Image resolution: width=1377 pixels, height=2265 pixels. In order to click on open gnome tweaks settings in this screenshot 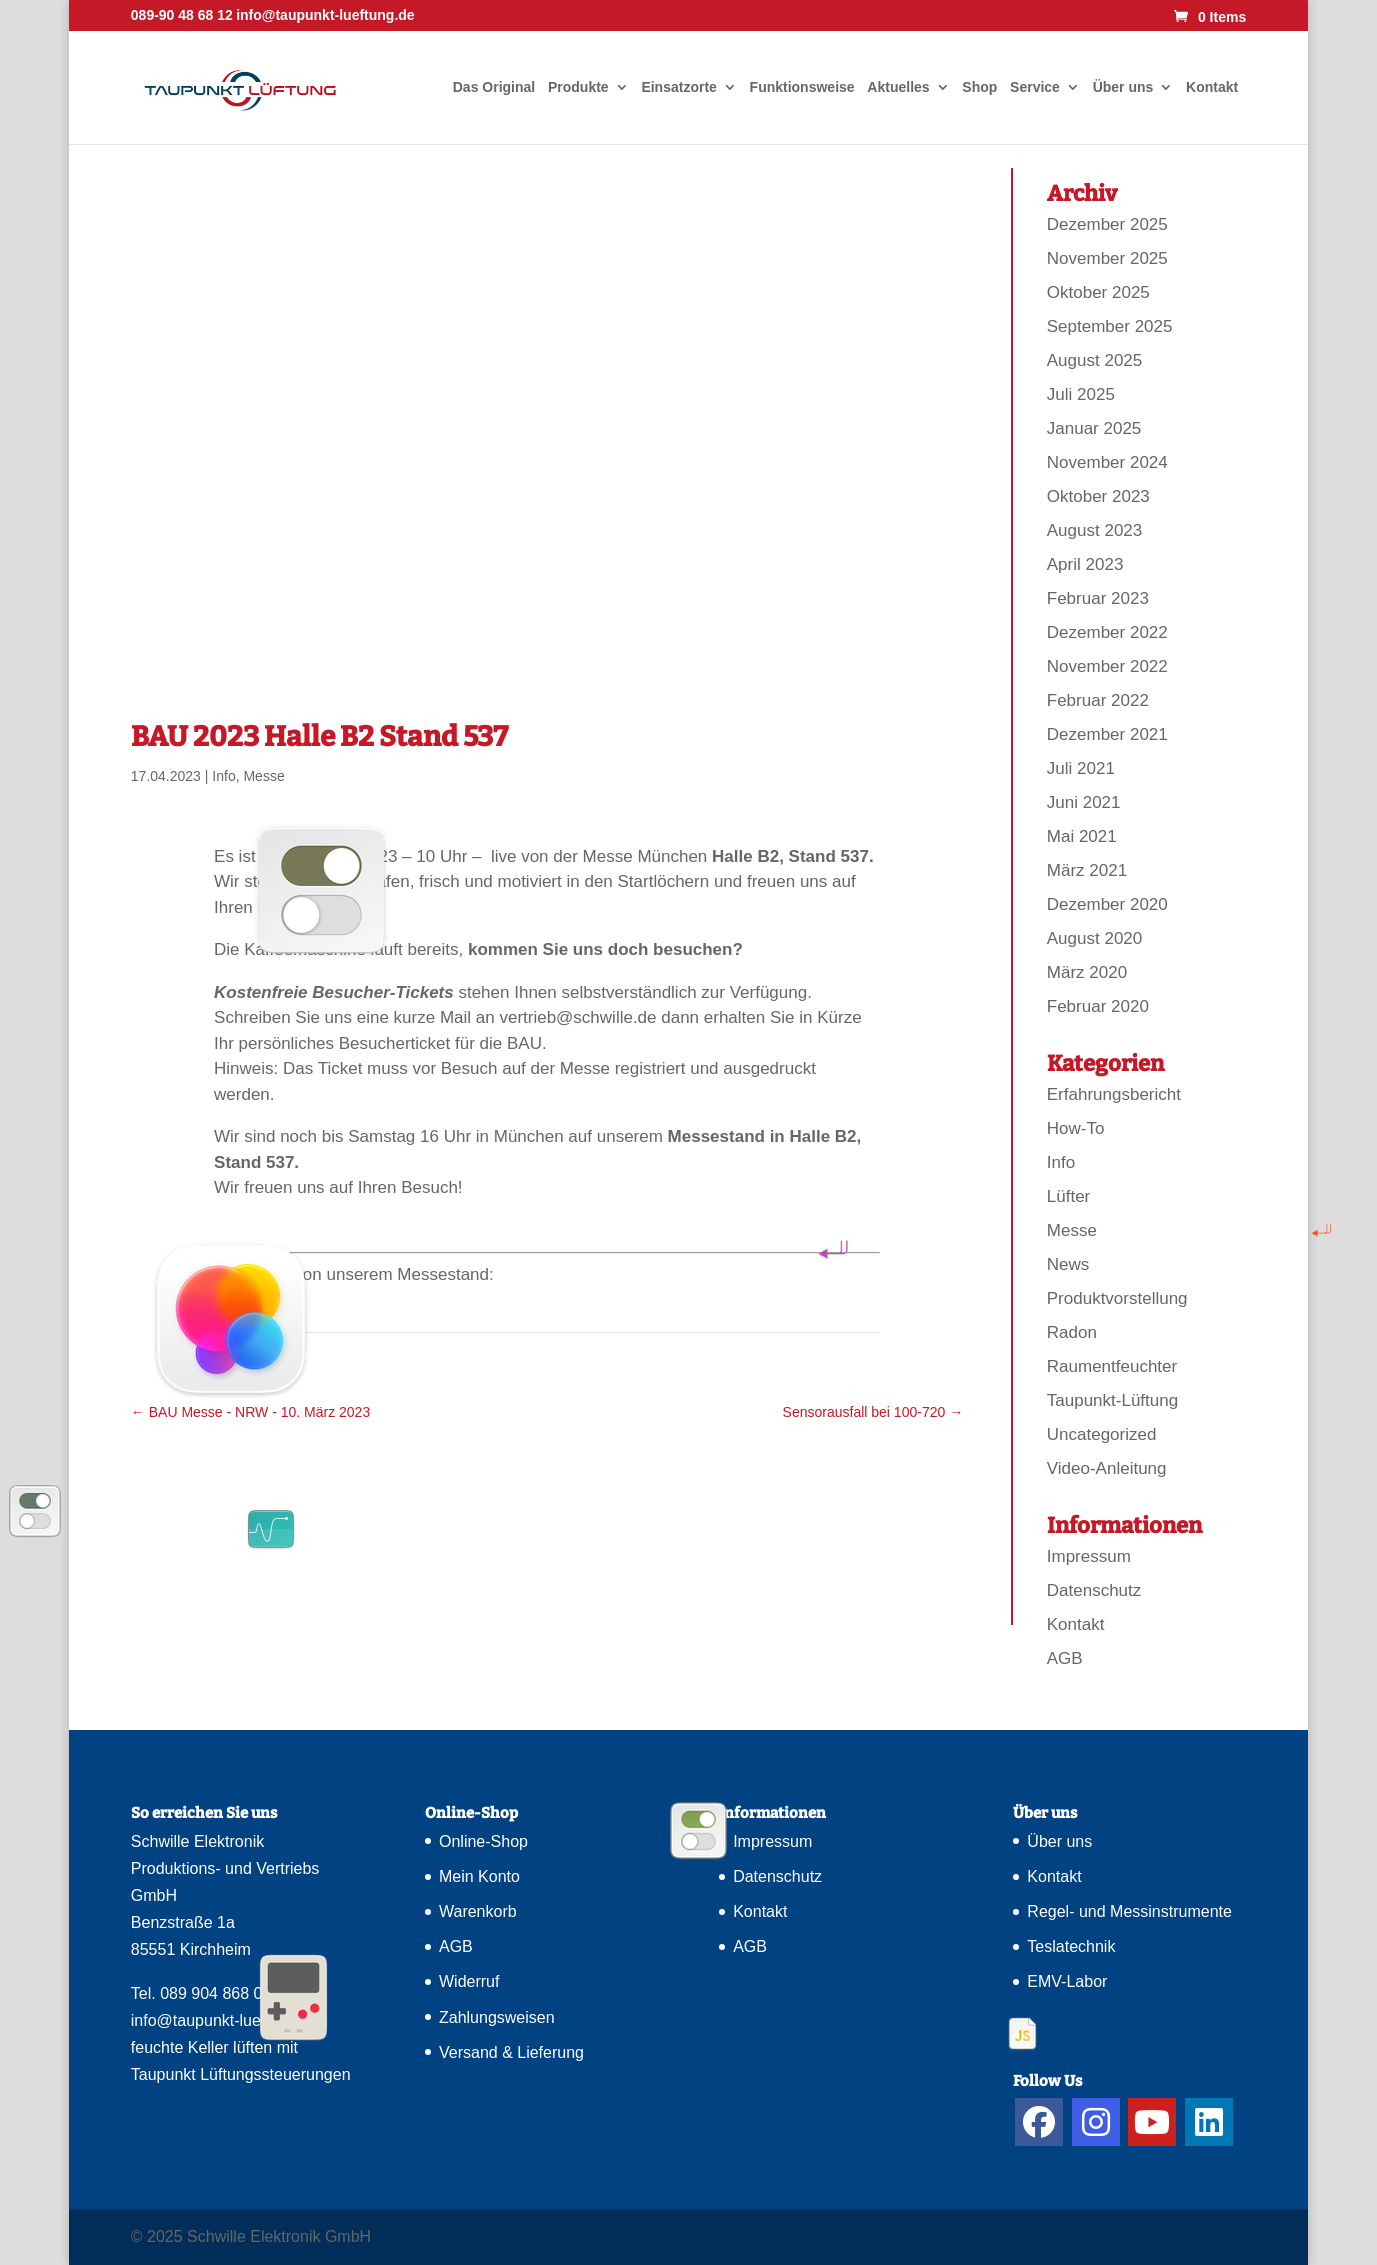, I will do `click(35, 1511)`.